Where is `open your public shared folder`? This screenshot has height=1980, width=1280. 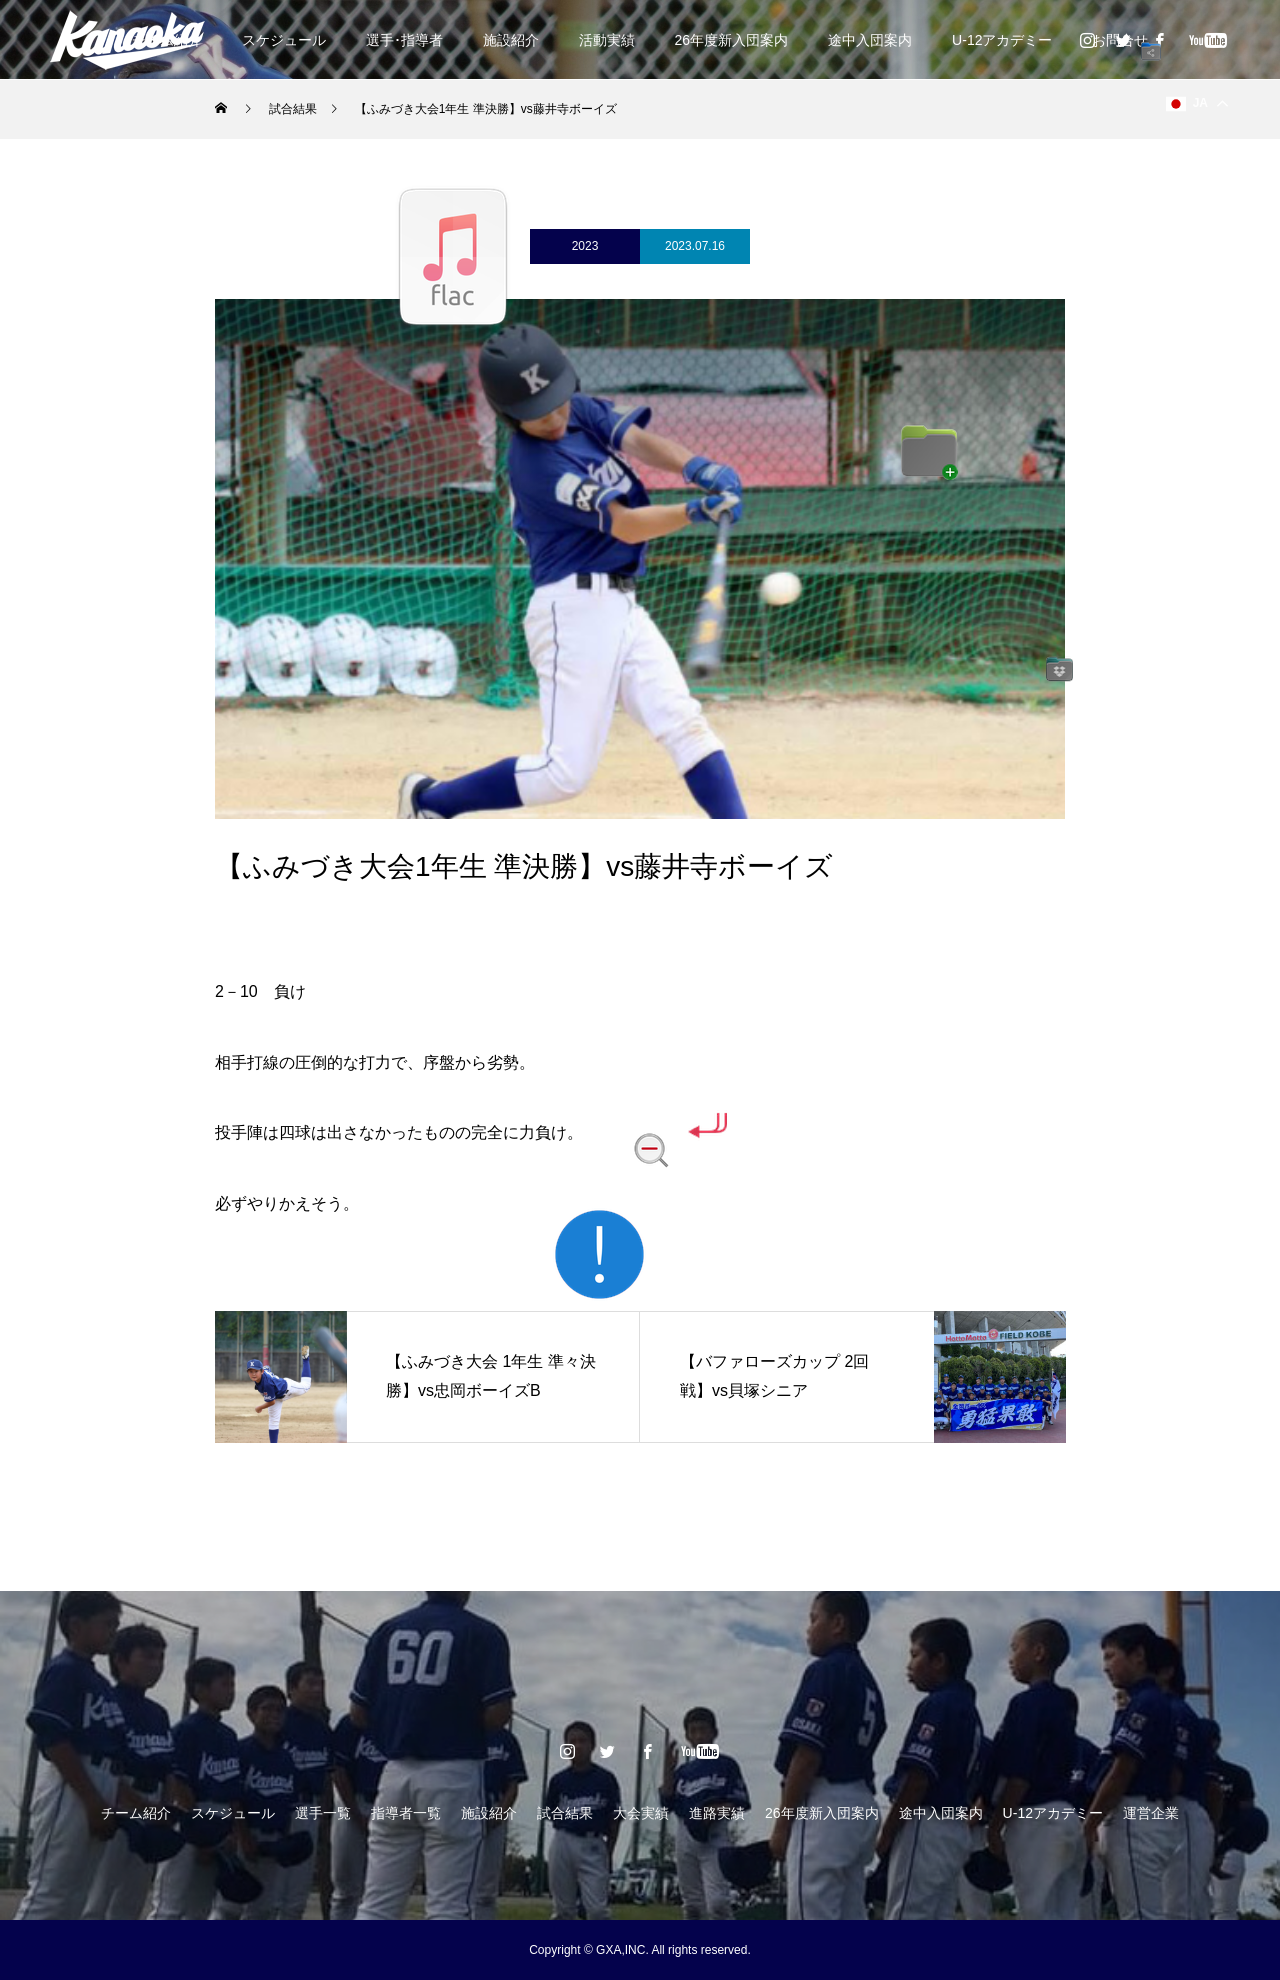 open your public shared folder is located at coordinates (1151, 51).